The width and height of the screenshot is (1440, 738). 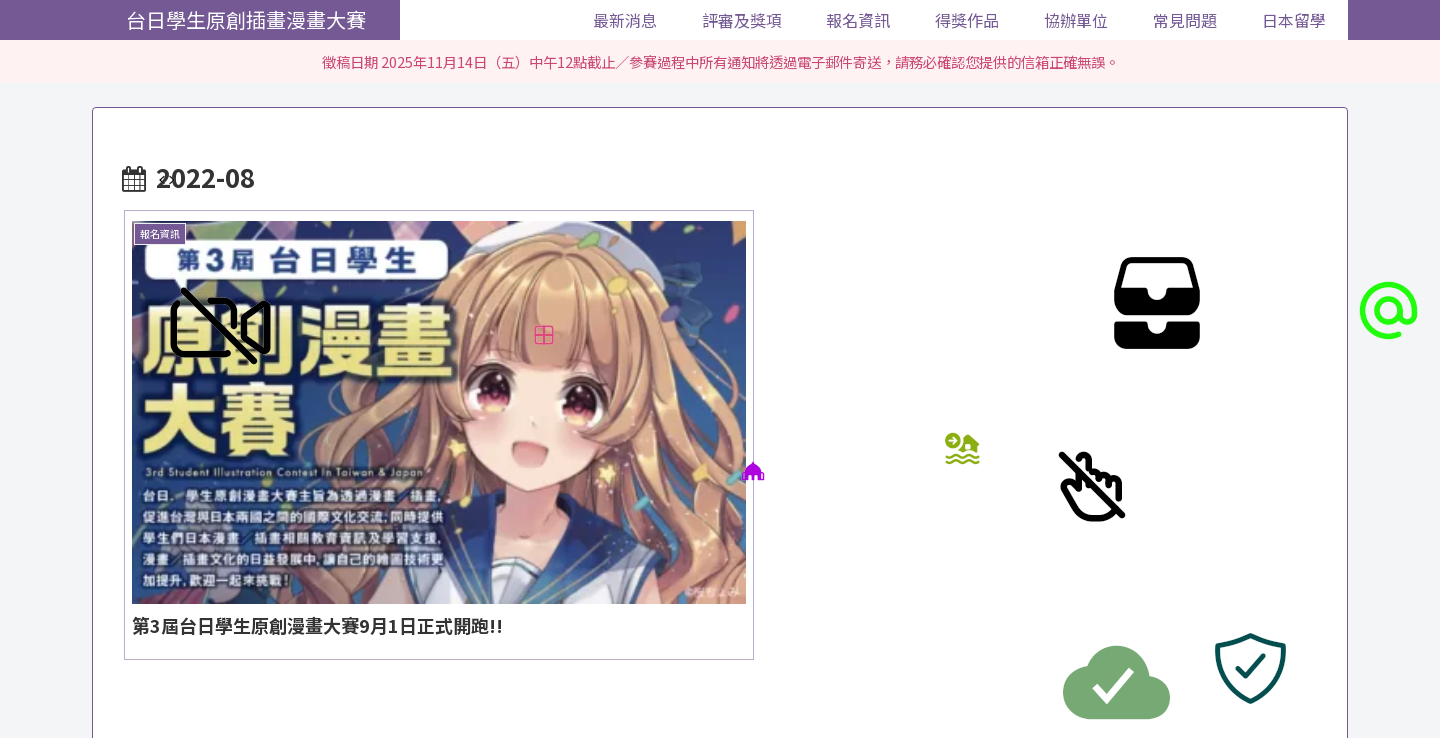 What do you see at coordinates (753, 472) in the screenshot?
I see `find nearby mosques` at bounding box center [753, 472].